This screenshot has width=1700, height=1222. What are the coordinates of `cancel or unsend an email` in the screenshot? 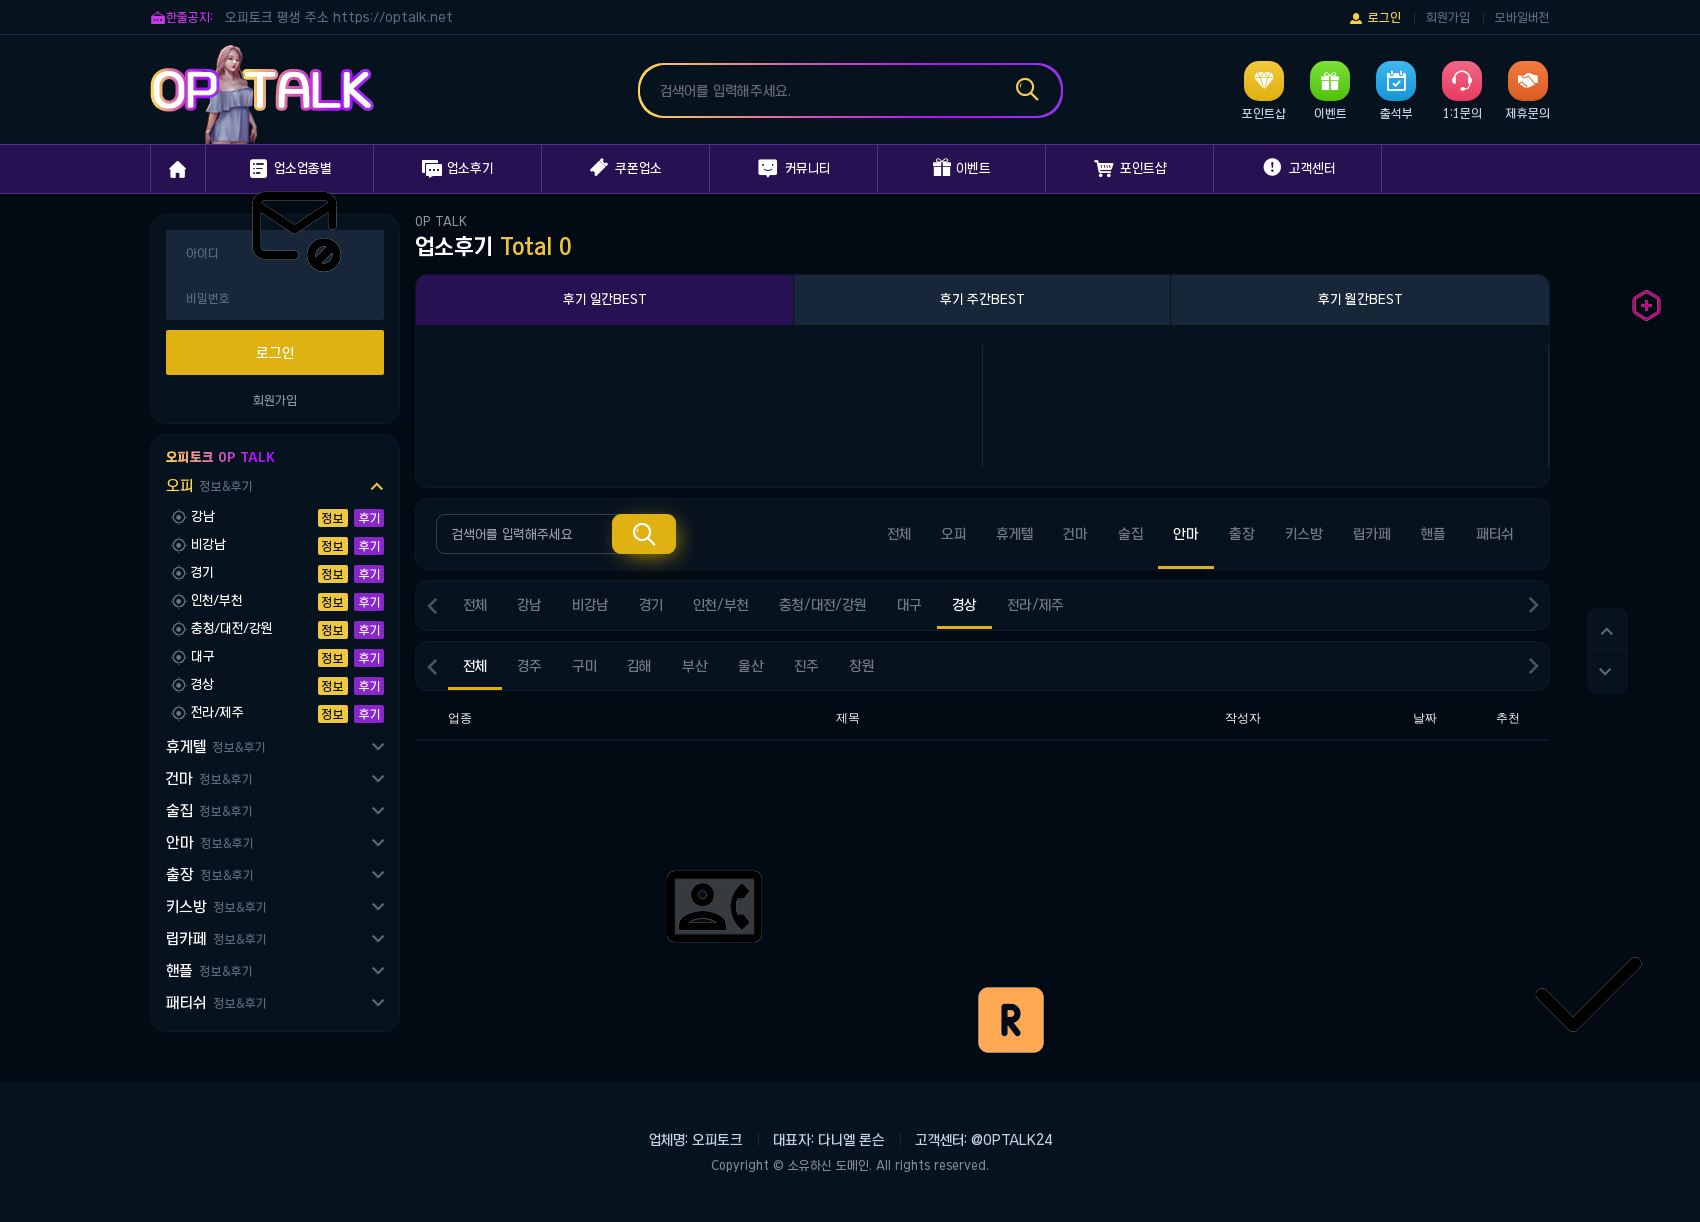 It's located at (294, 225).